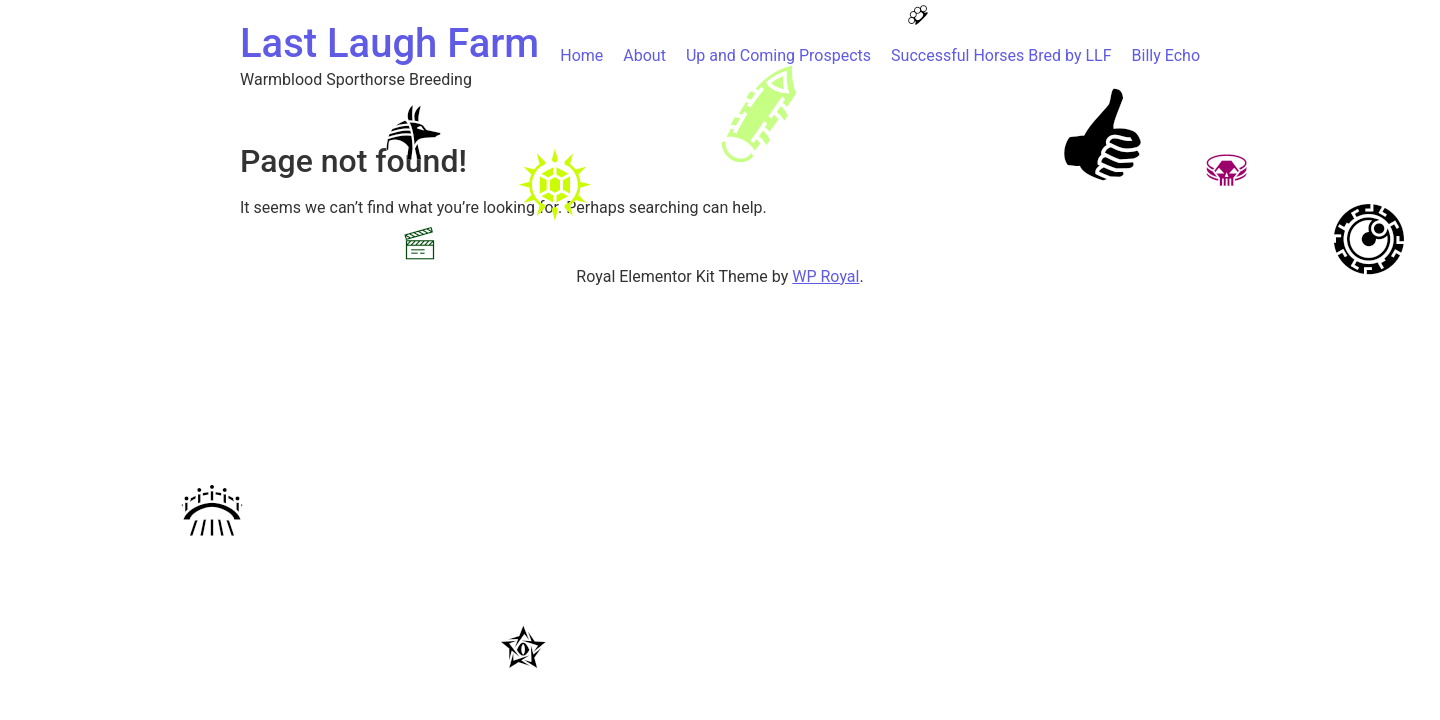 Image resolution: width=1440 pixels, height=720 pixels. I want to click on access japanese garden or zen-themed content, so click(212, 505).